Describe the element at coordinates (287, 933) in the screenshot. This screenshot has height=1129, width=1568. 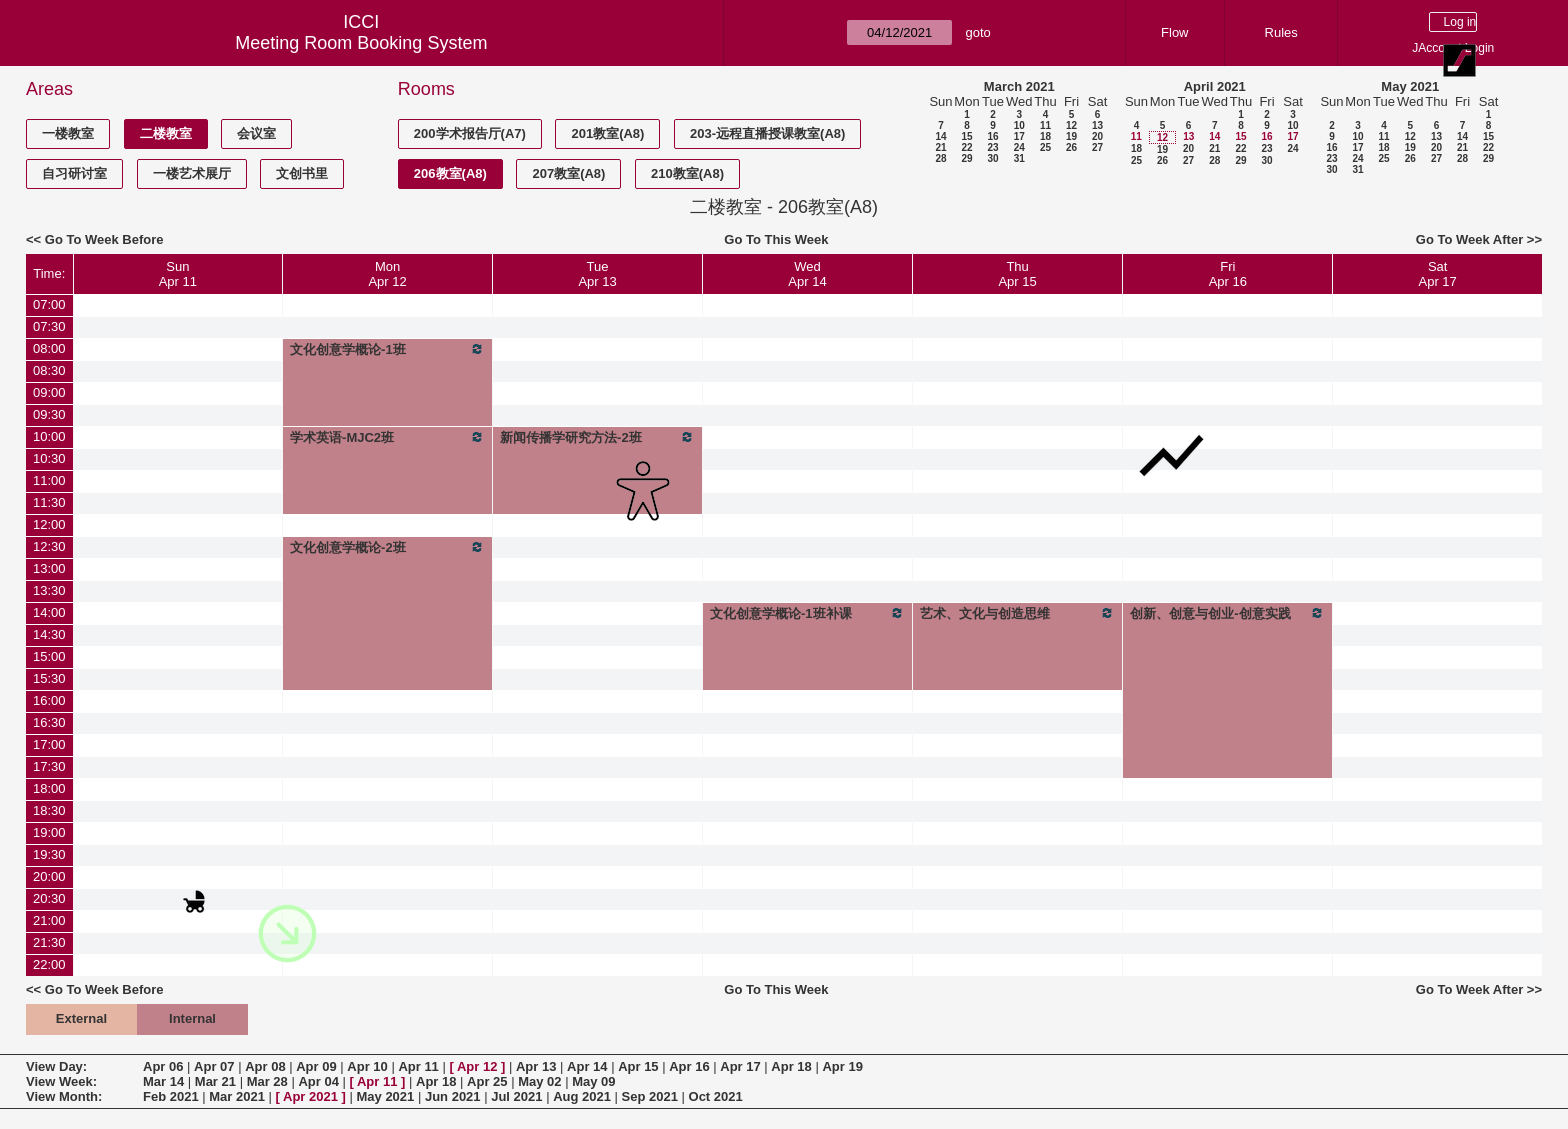
I see `navigate to the next item or section` at that location.